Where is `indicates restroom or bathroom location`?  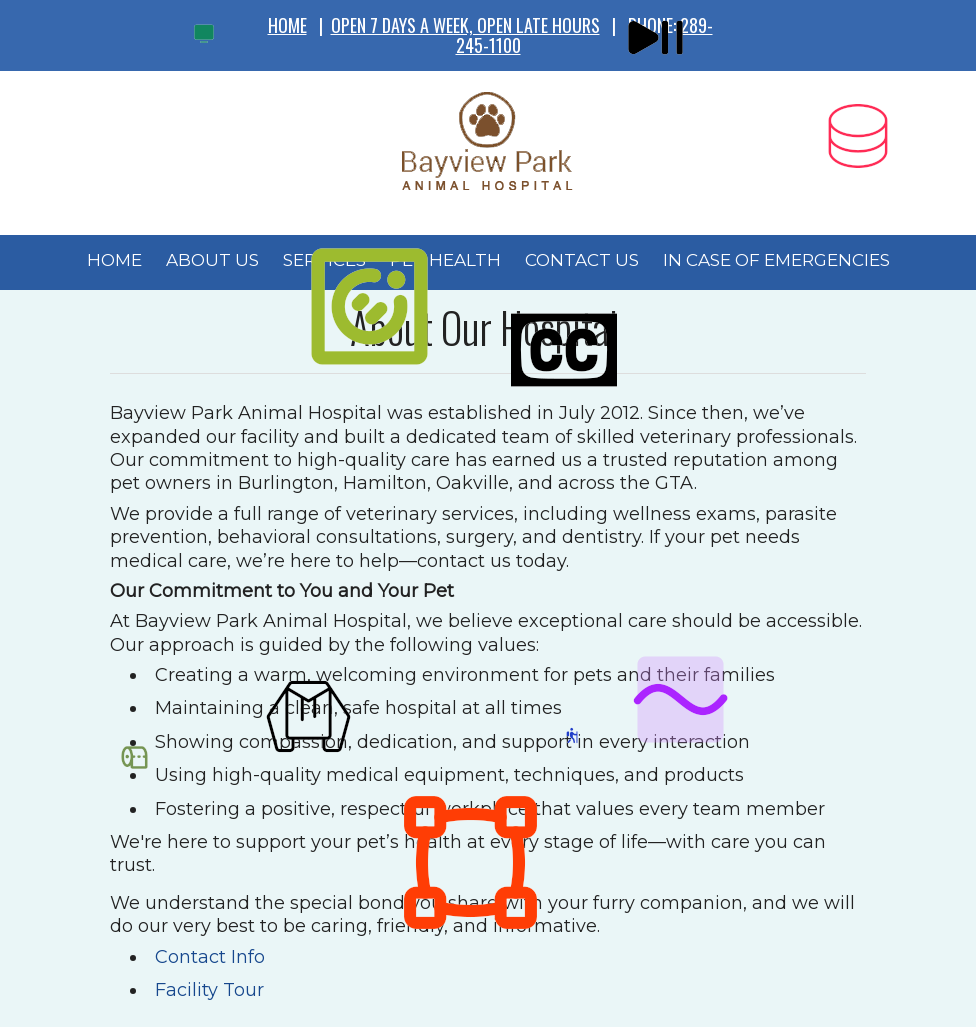
indicates restroom or bathroom location is located at coordinates (134, 757).